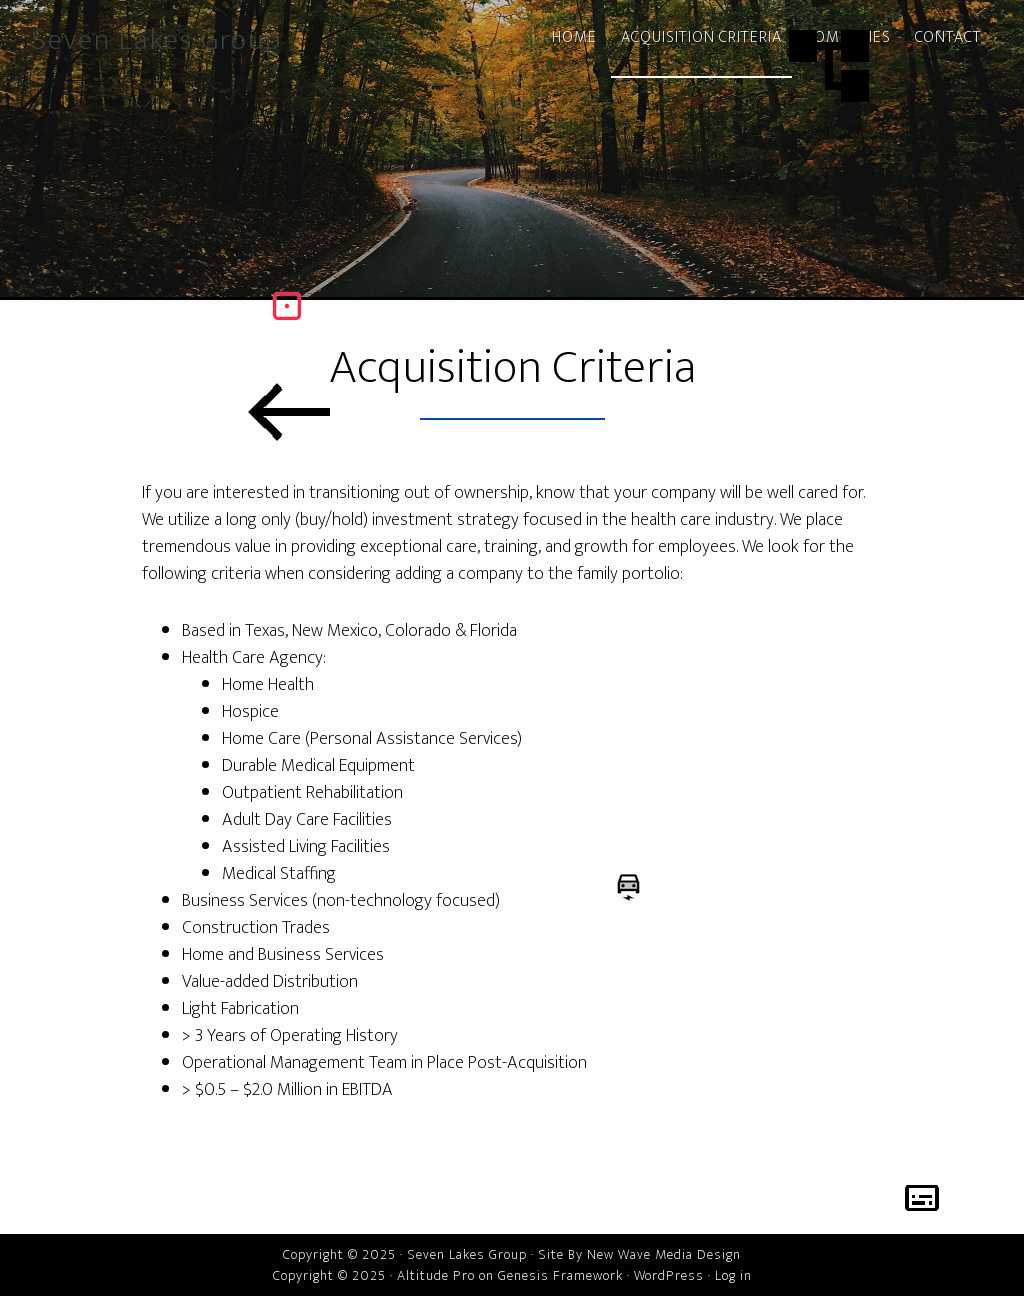 This screenshot has width=1024, height=1296. Describe the element at coordinates (829, 66) in the screenshot. I see `view account hierarchy or organizational structure` at that location.